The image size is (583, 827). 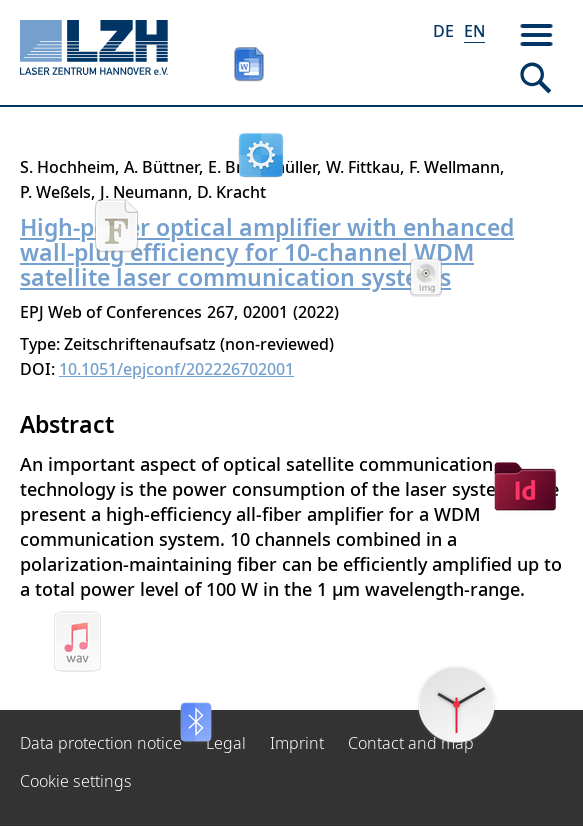 I want to click on folder containing Adobe InDesign project files, so click(x=525, y=488).